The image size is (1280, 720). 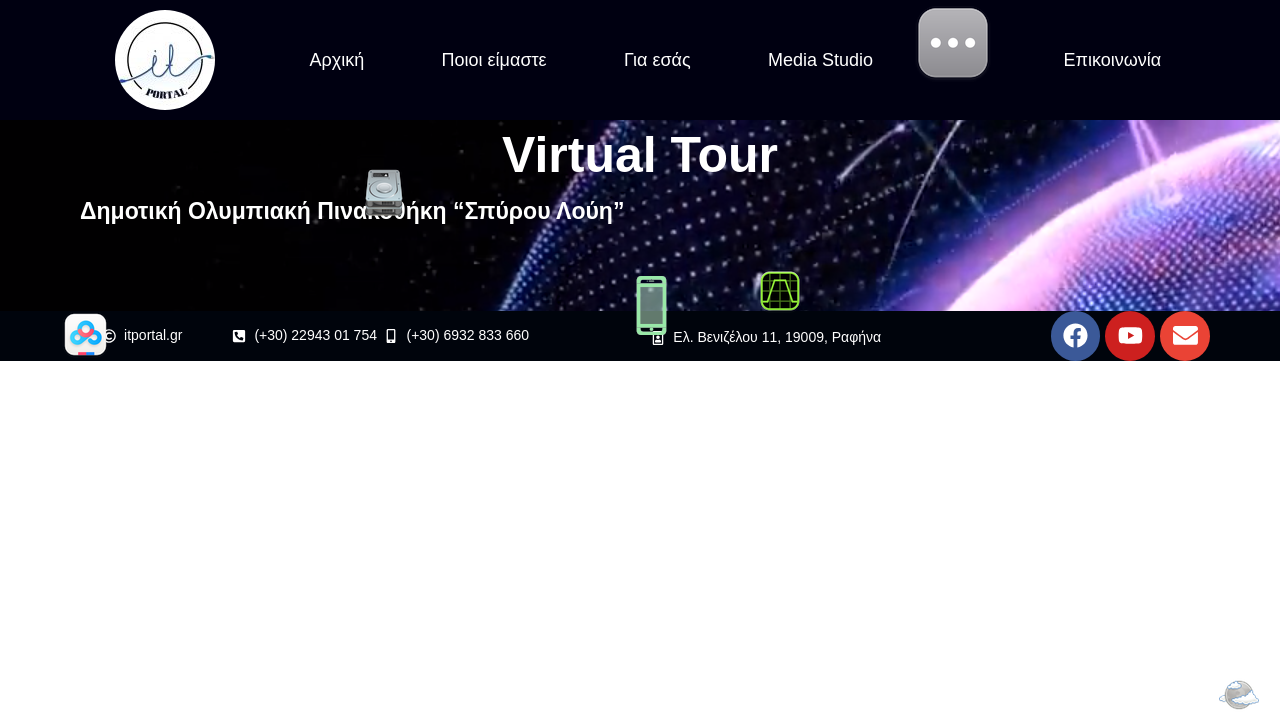 I want to click on open additional menu options, so click(x=953, y=44).